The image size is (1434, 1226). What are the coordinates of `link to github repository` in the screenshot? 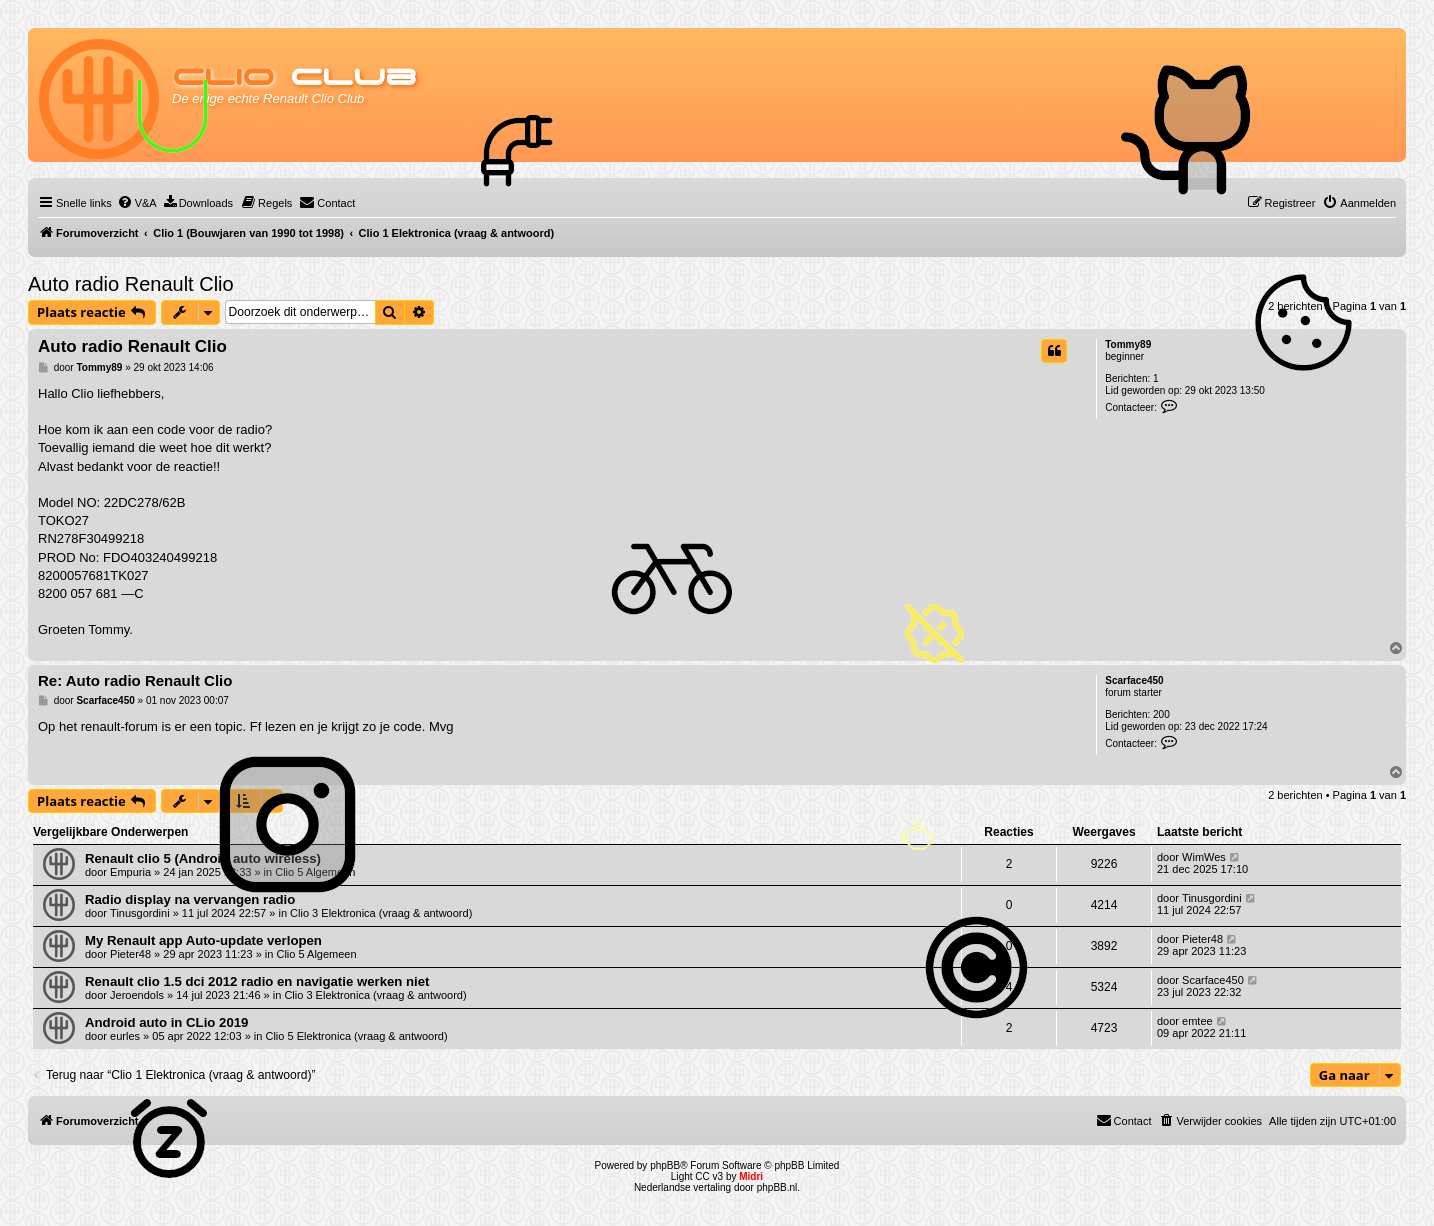 It's located at (1197, 127).